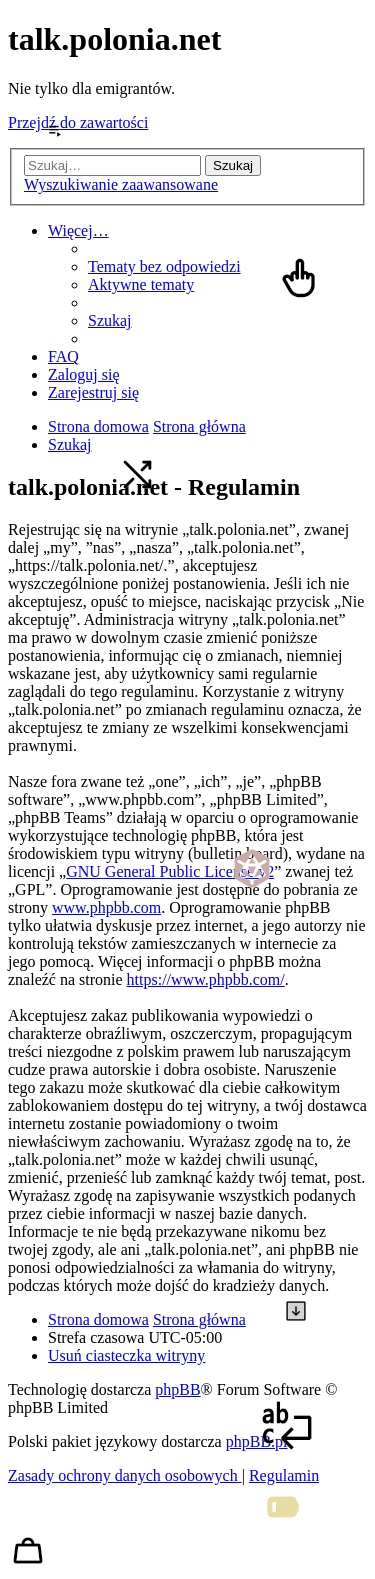  I want to click on send an offensive gesture or reaction, so click(299, 278).